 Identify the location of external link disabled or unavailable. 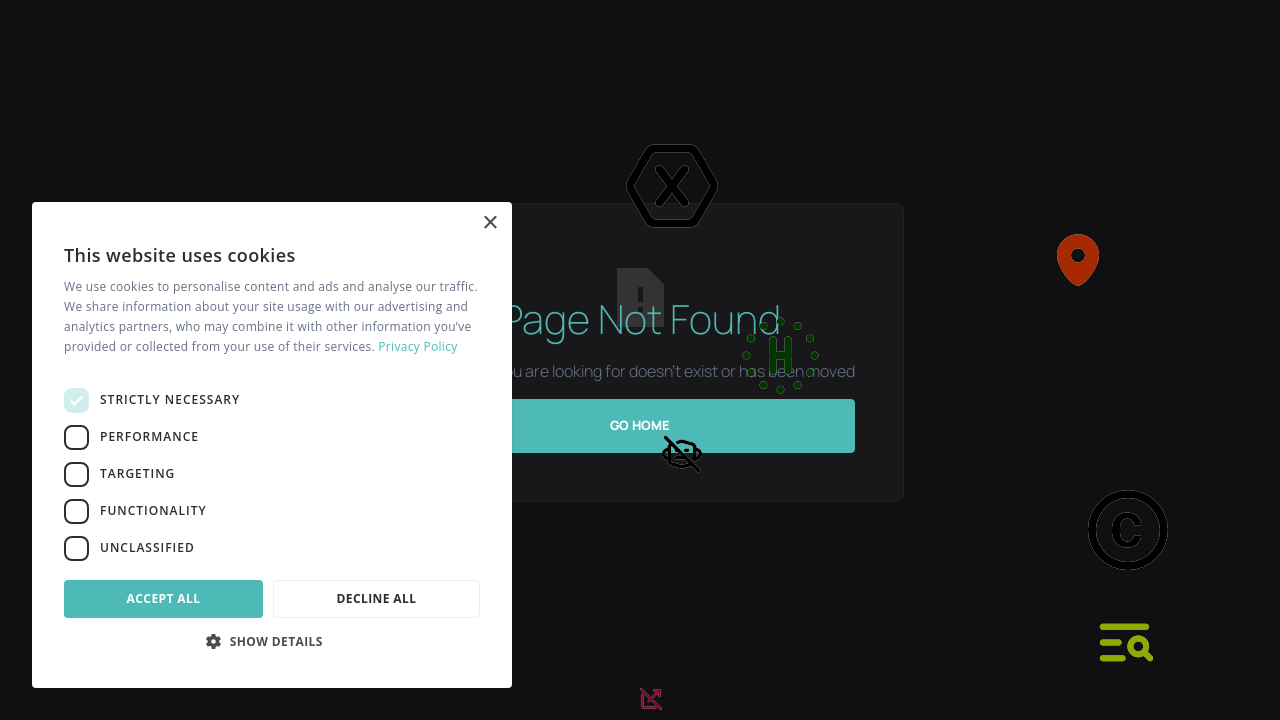
(651, 699).